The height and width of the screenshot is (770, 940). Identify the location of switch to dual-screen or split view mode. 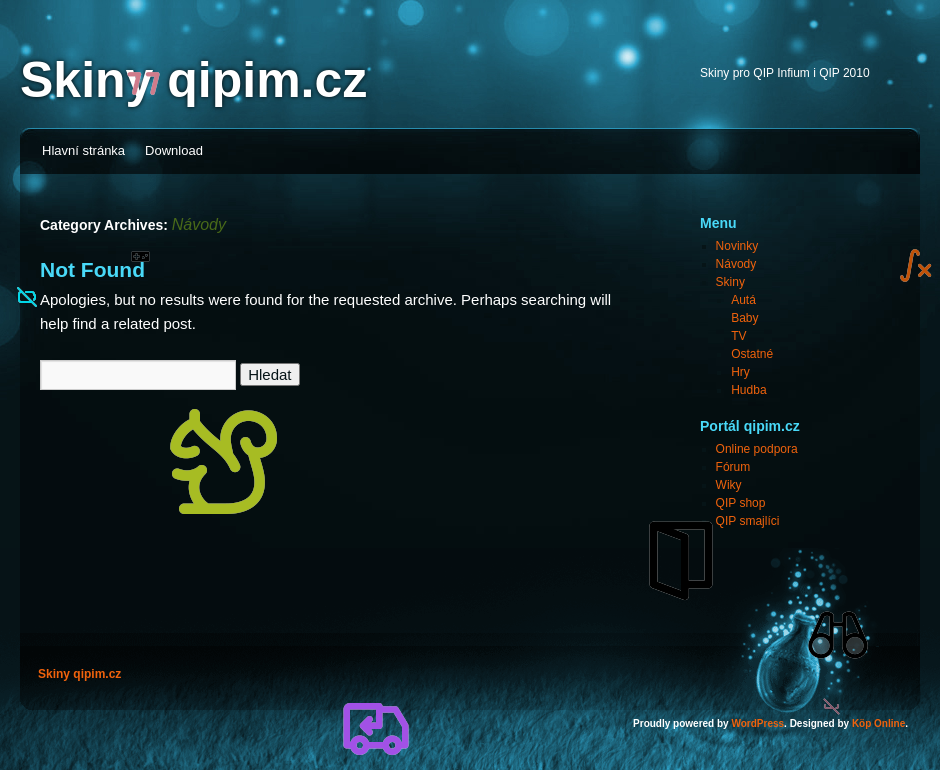
(681, 557).